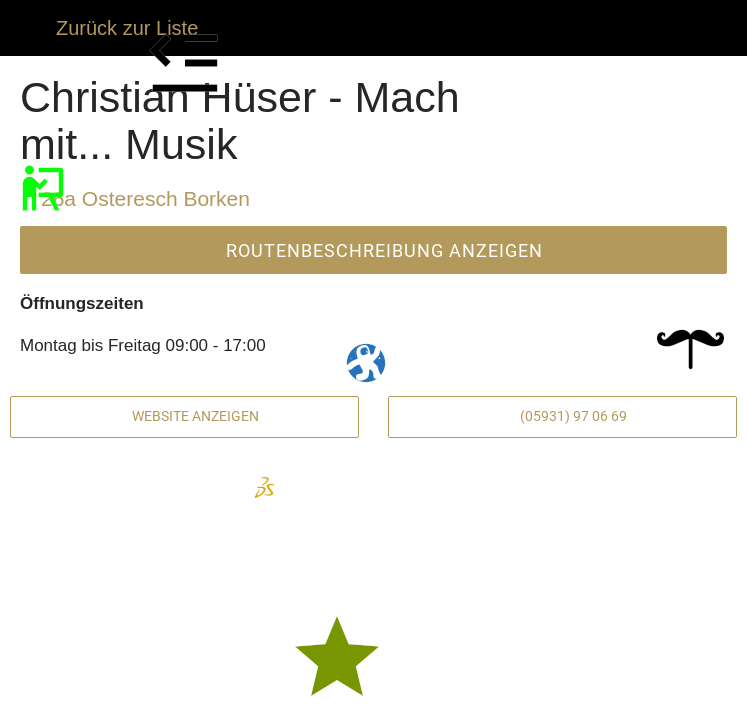 The width and height of the screenshot is (747, 720). What do you see at coordinates (690, 349) in the screenshot?
I see `handlebars.js templating library logo` at bounding box center [690, 349].